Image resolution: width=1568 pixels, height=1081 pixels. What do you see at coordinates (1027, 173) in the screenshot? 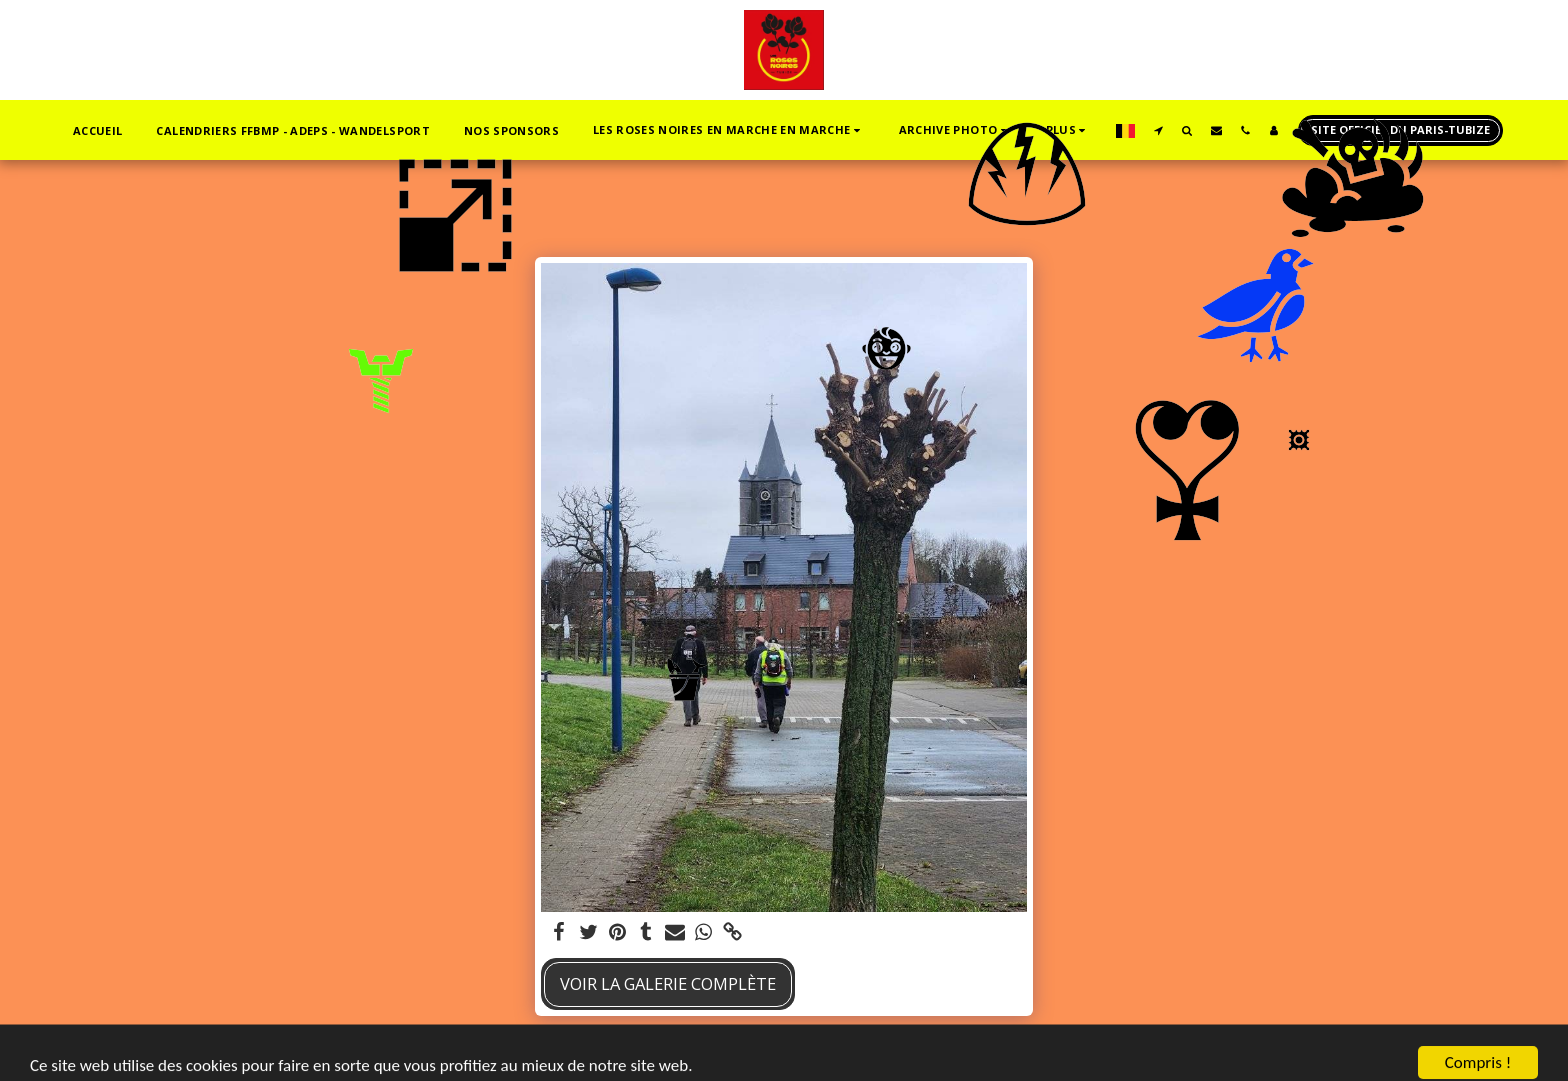
I see `activate energy shield or barrier` at bounding box center [1027, 173].